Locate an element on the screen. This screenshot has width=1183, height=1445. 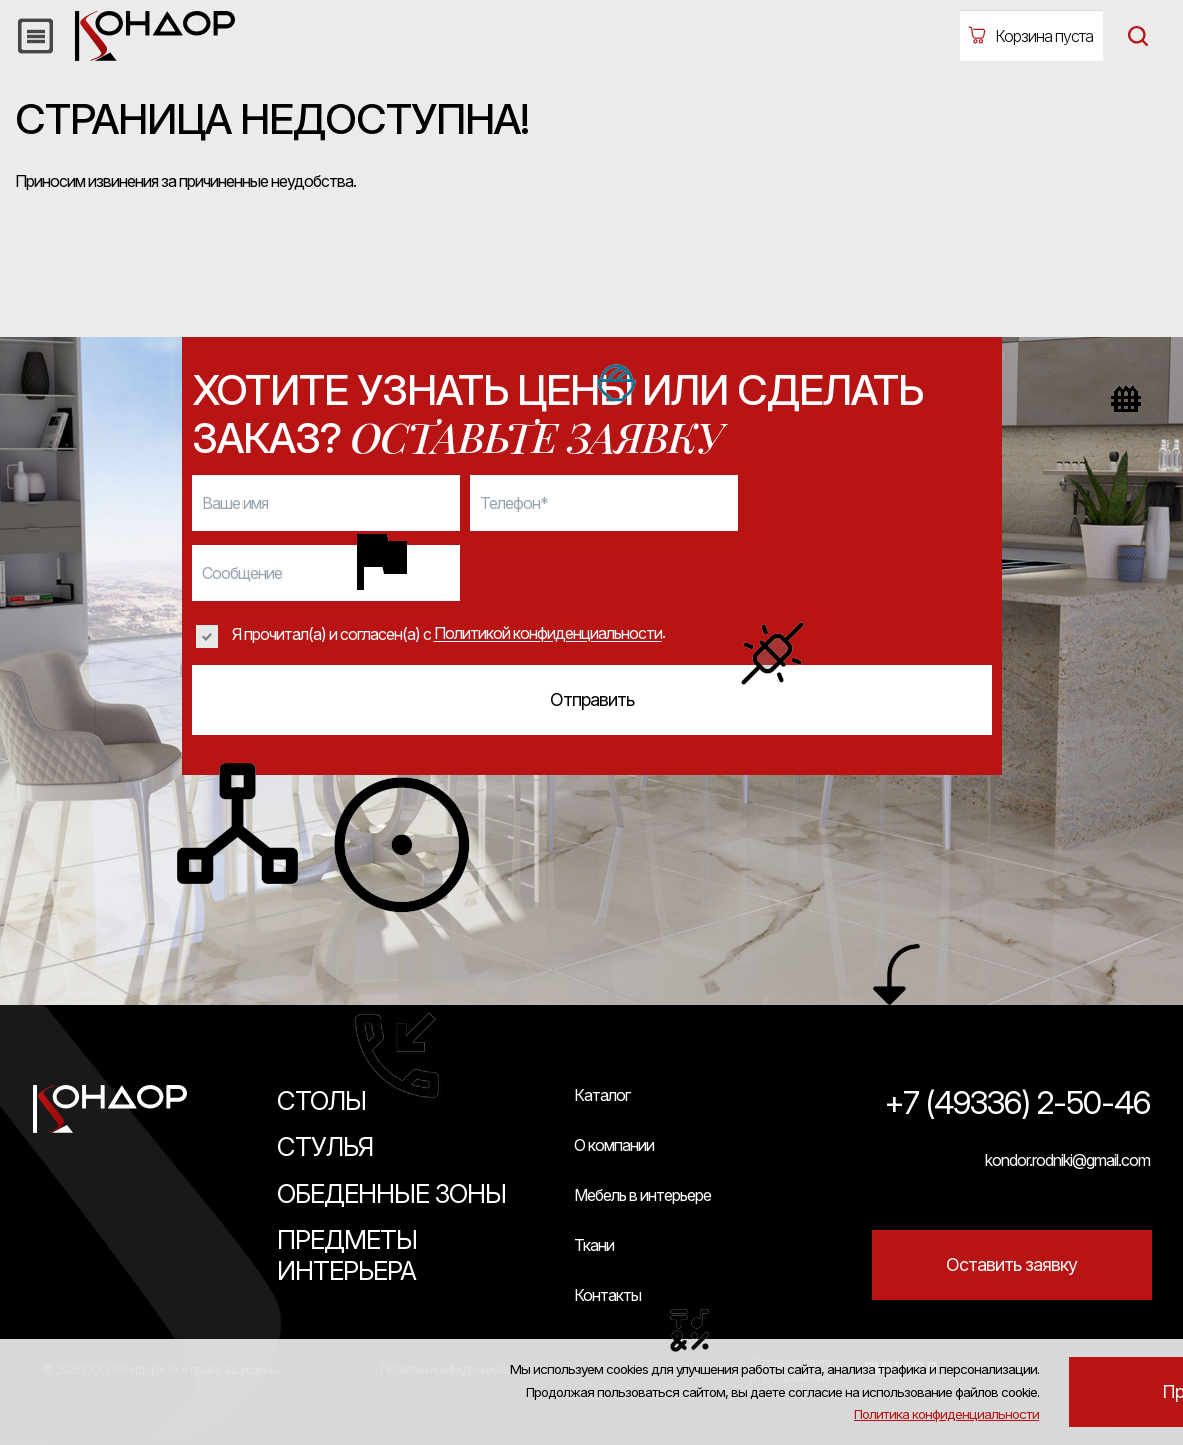
go back and down in navigation is located at coordinates (896, 974).